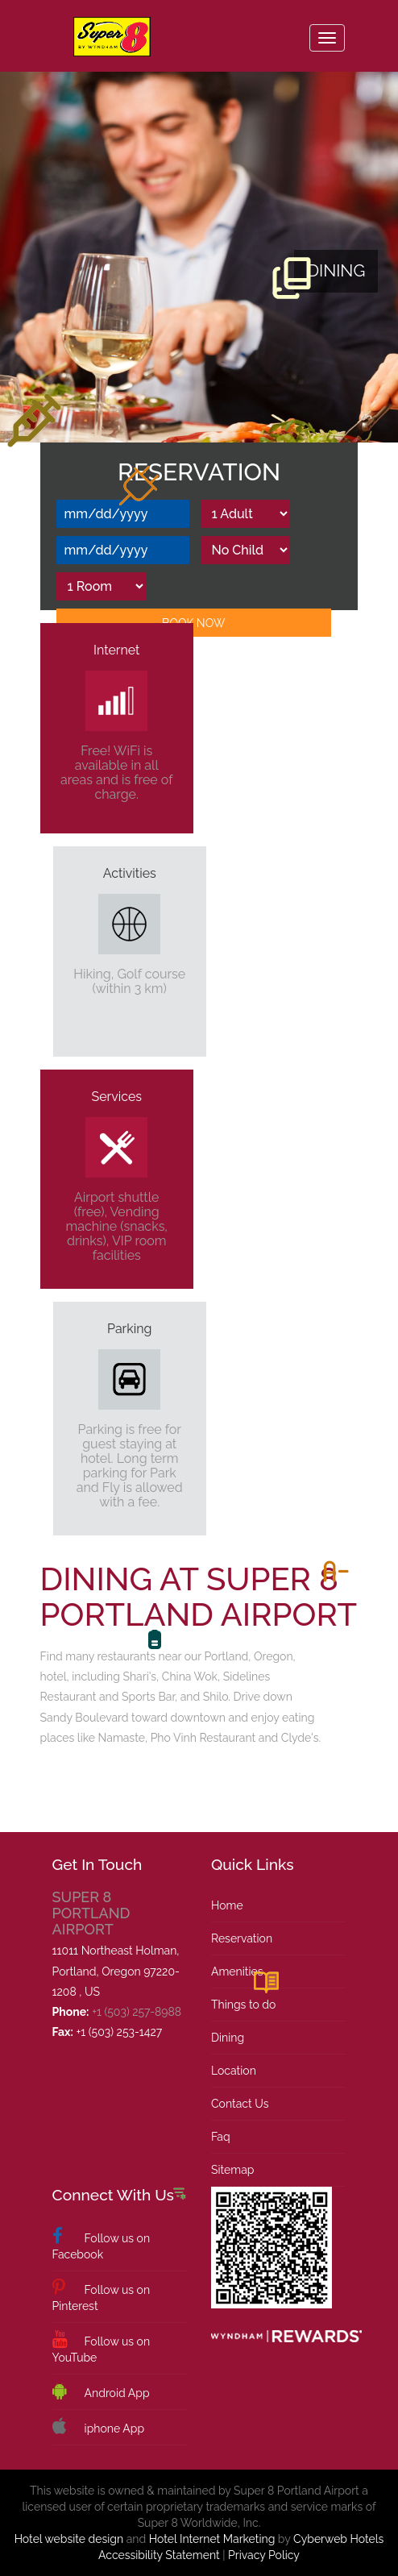 The width and height of the screenshot is (398, 2576). Describe the element at coordinates (335, 1571) in the screenshot. I see `decrease font size` at that location.